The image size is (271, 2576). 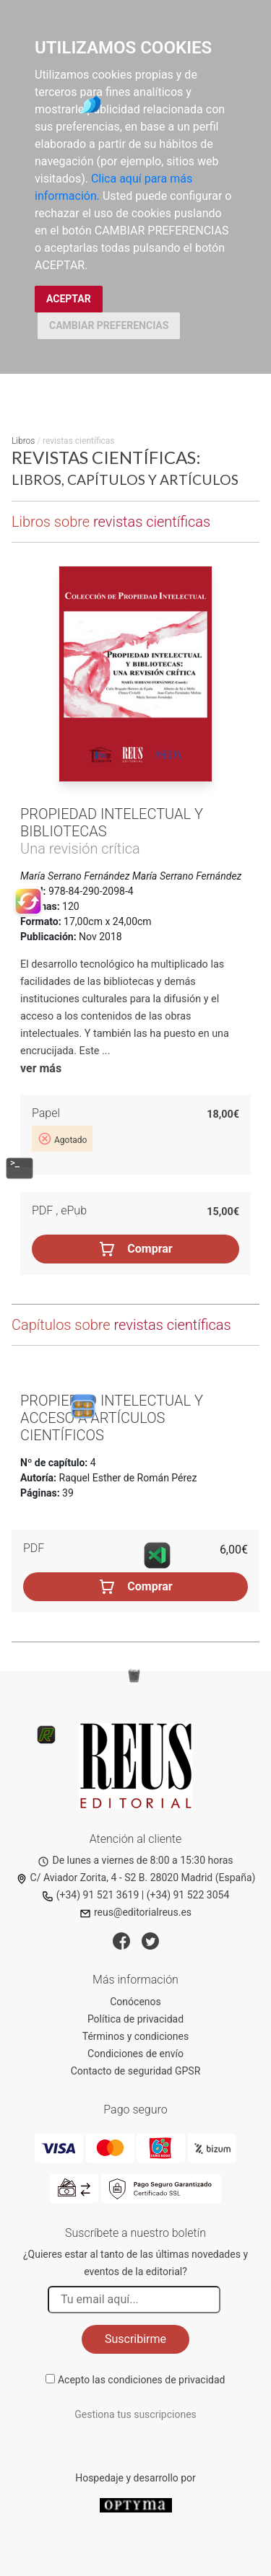 I want to click on open switcheroo image converter app, so click(x=28, y=901).